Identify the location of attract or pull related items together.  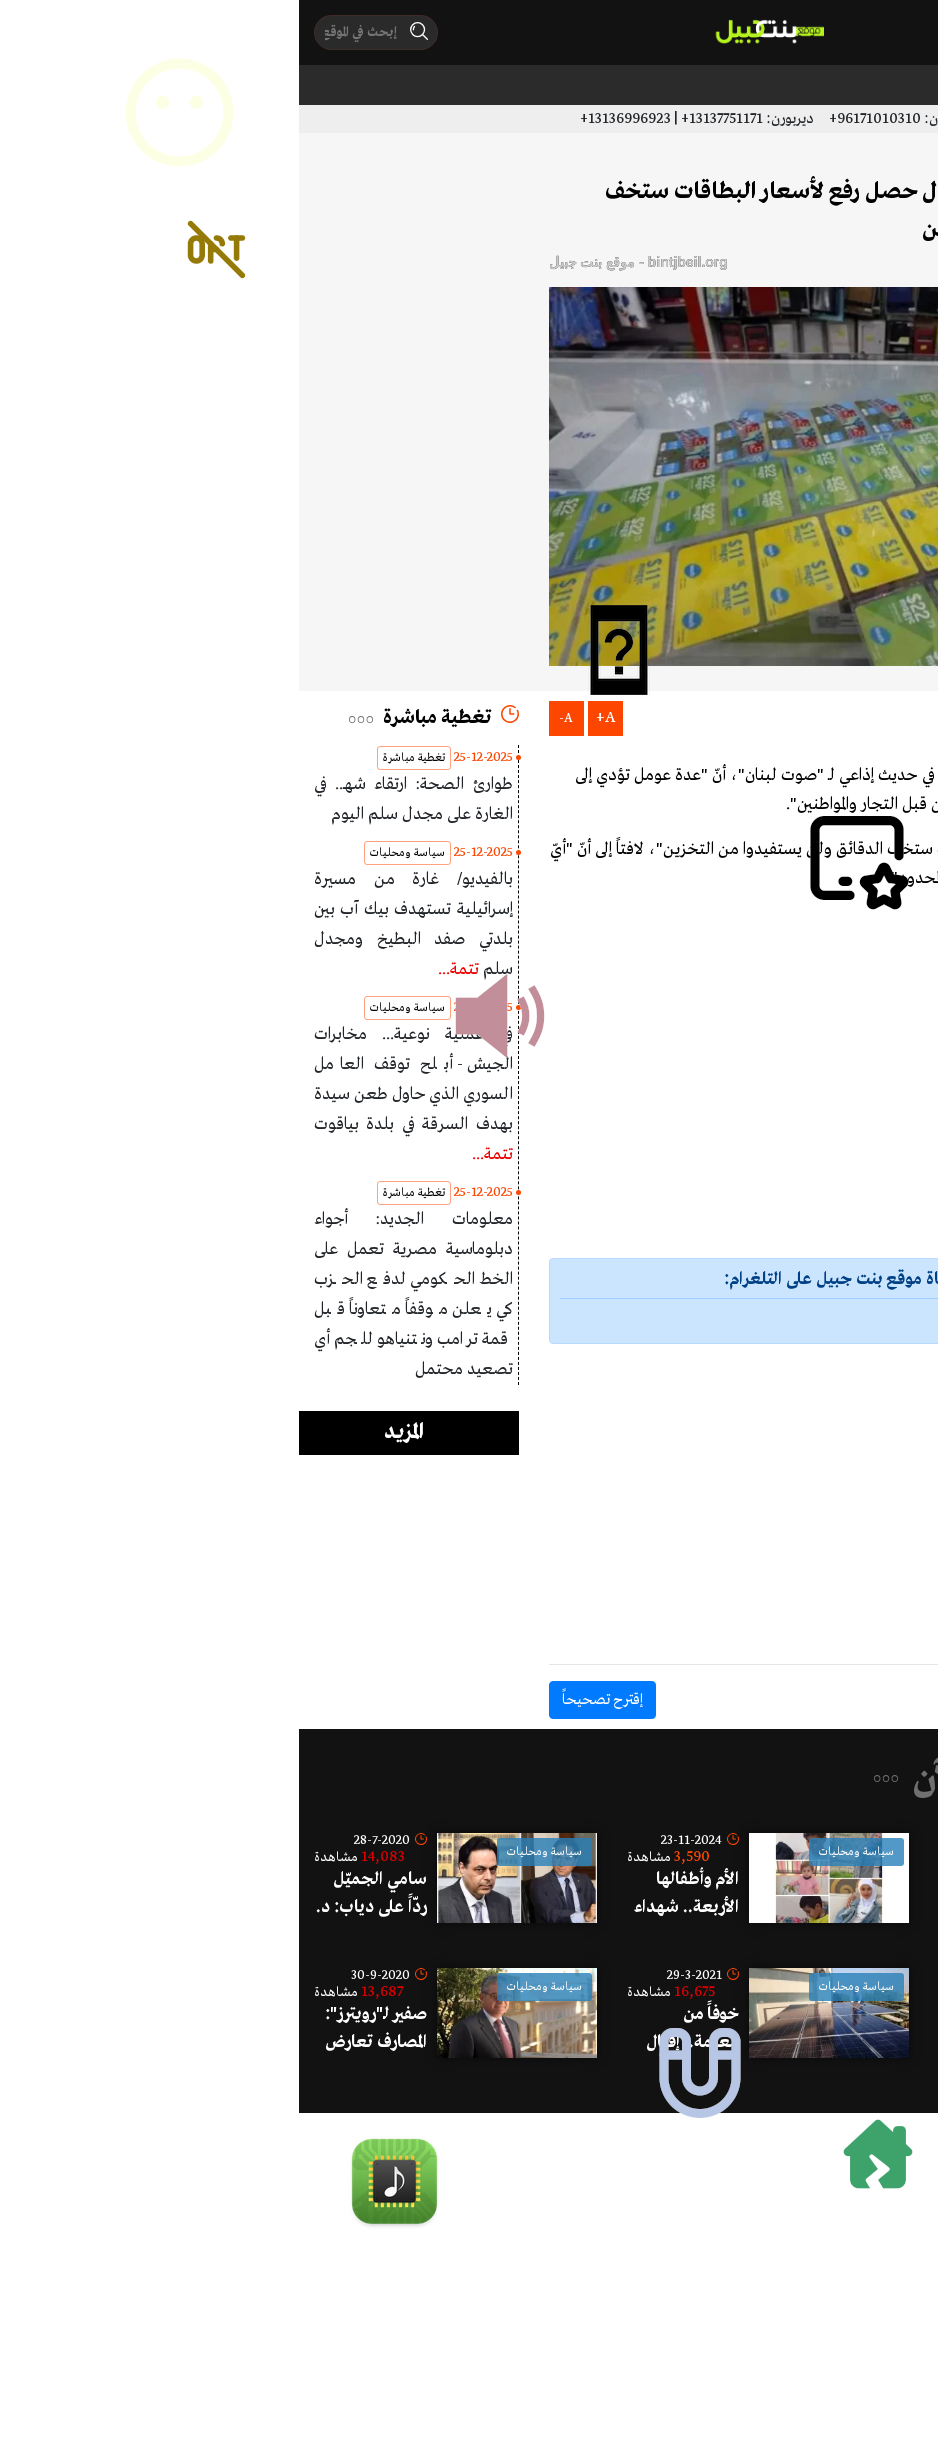
(700, 2073).